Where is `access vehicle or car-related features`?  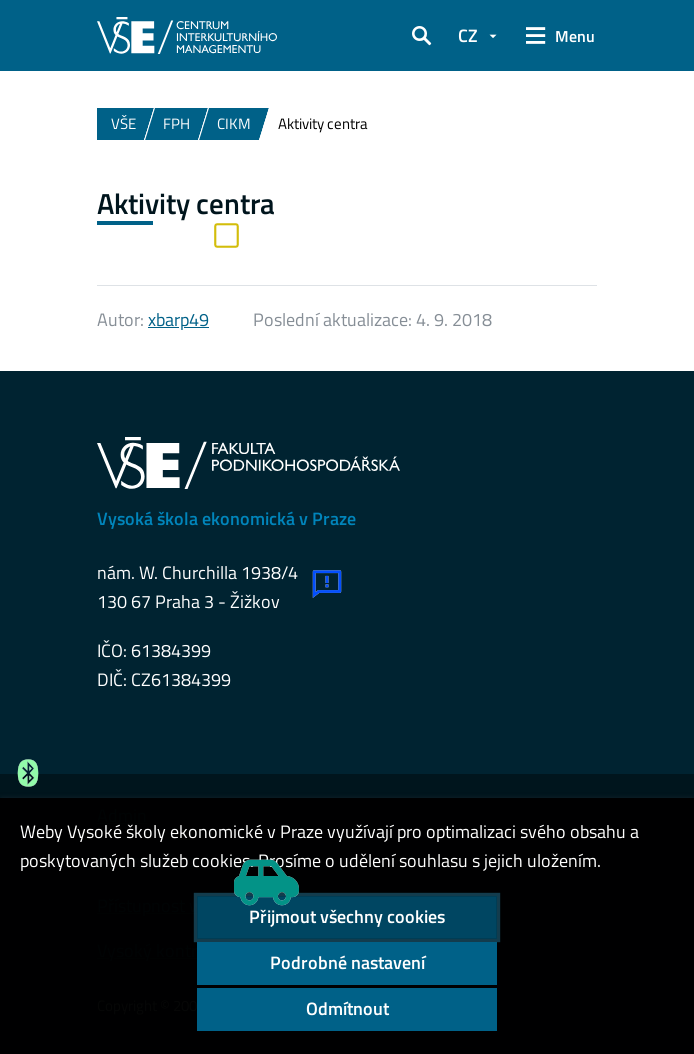 access vehicle or car-related features is located at coordinates (266, 882).